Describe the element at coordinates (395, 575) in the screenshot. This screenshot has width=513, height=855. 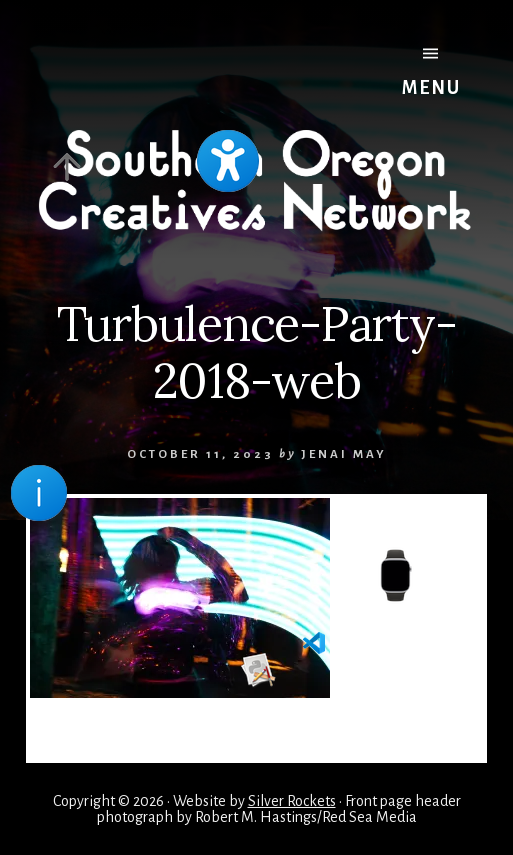
I see `apple watch series 10 device icon` at that location.